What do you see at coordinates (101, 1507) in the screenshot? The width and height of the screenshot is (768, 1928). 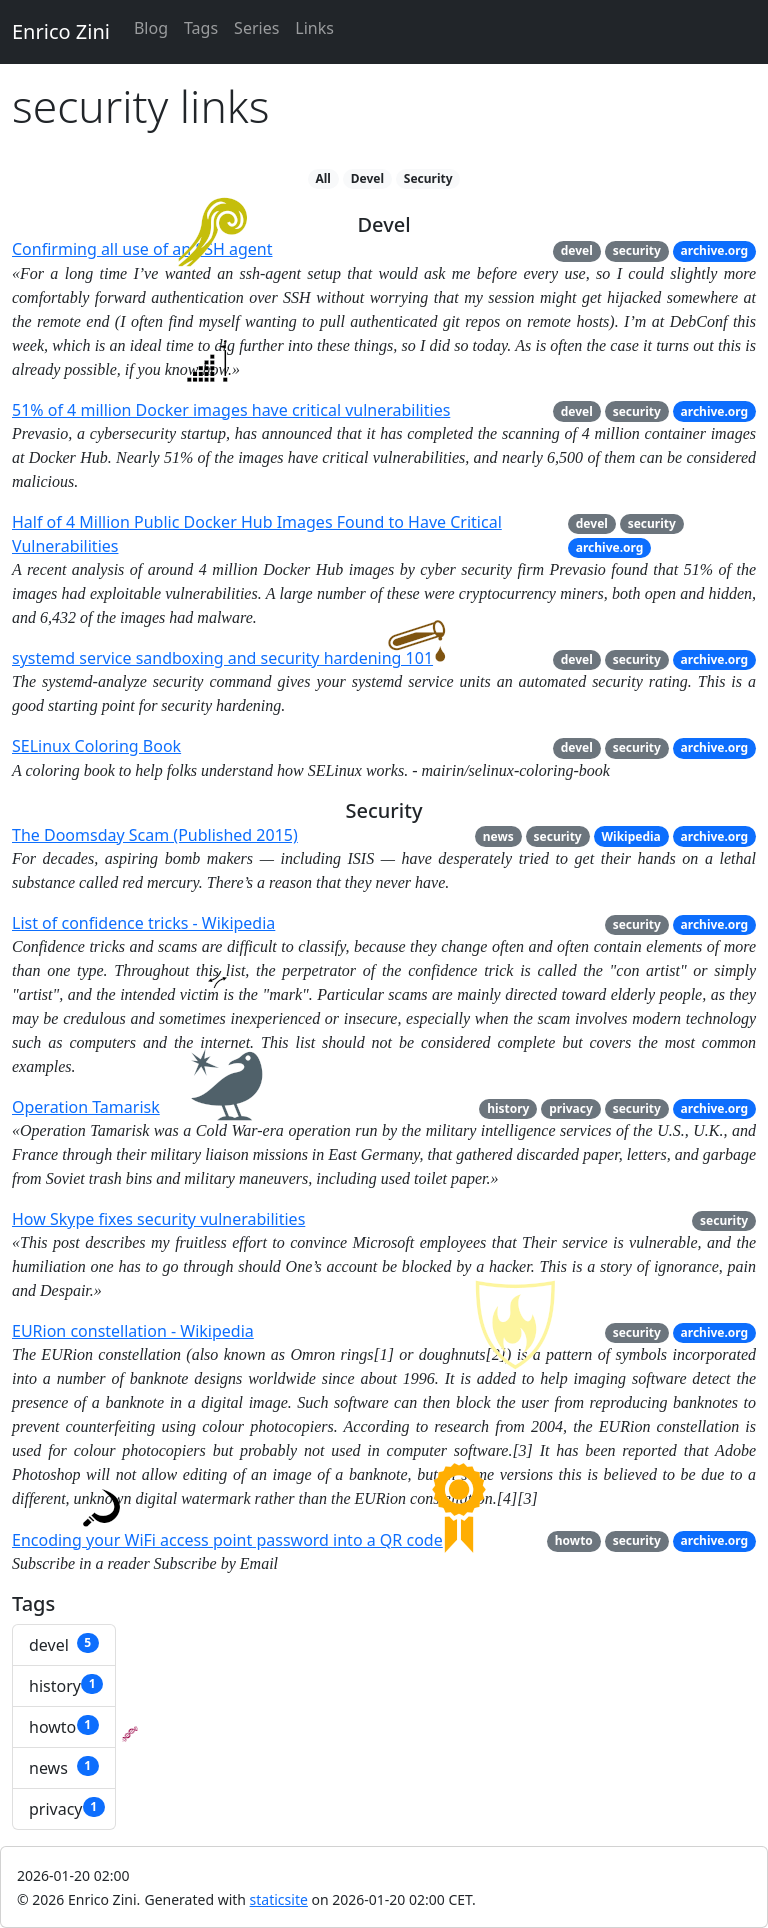 I see `select the sickle tool or weapon in a game` at bounding box center [101, 1507].